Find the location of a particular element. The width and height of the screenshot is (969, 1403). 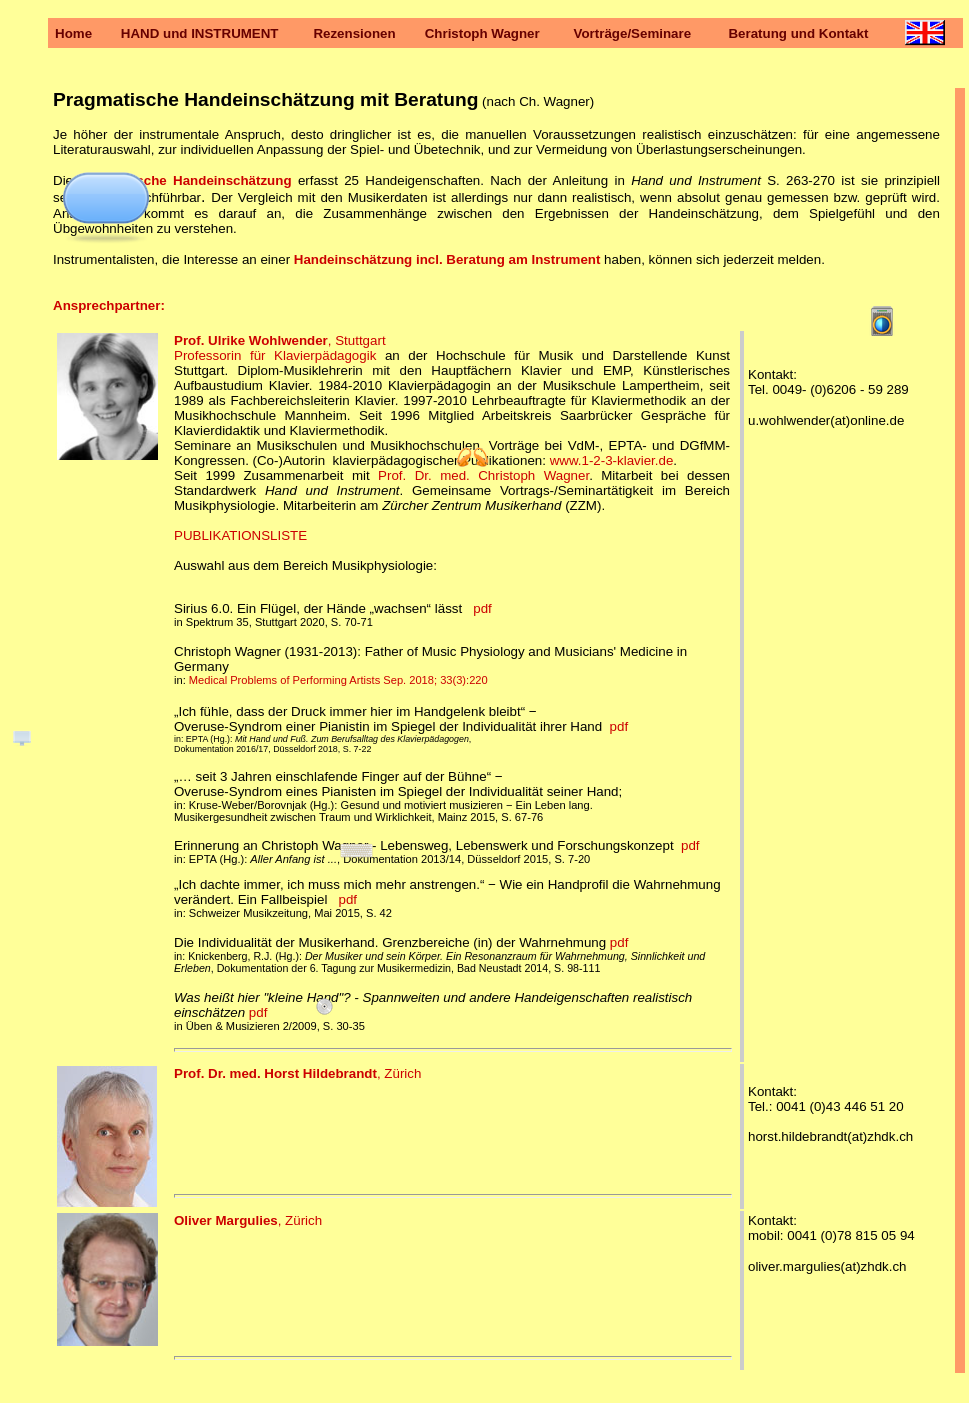

connect wireless earbuds via bluetooth is located at coordinates (472, 458).